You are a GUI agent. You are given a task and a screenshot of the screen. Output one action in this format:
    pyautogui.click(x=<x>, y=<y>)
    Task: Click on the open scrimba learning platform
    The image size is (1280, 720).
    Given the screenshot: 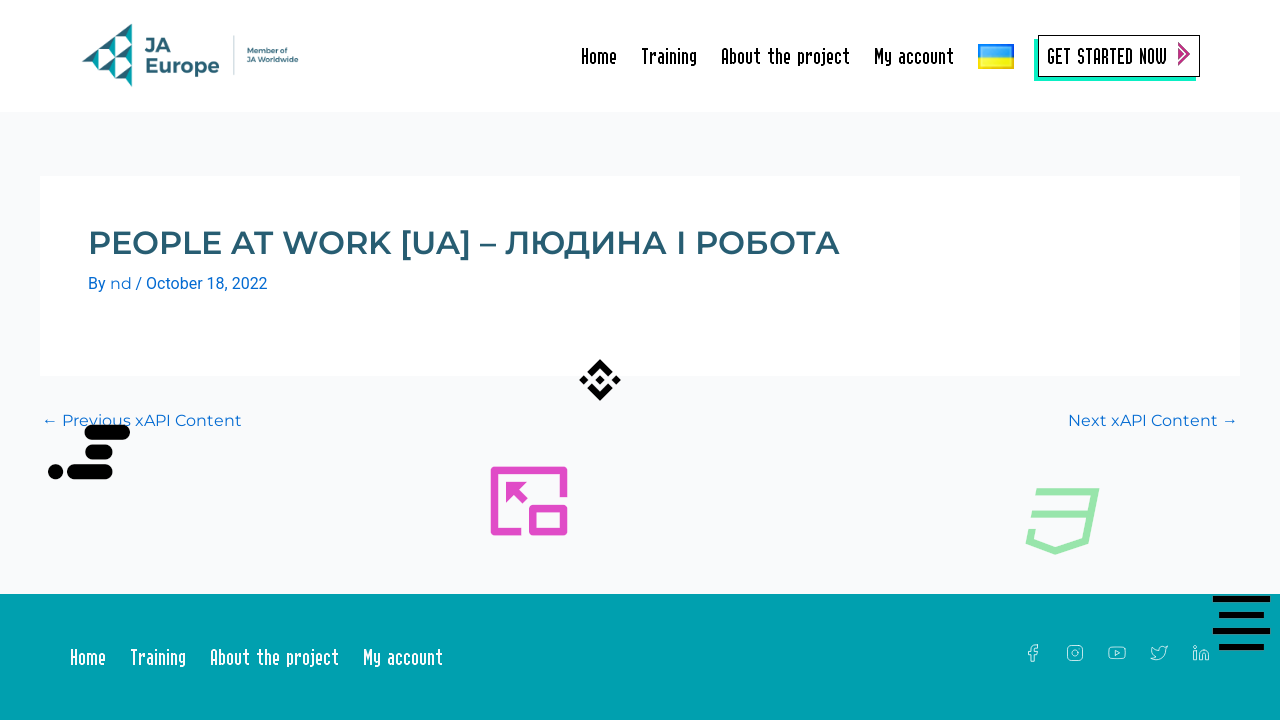 What is the action you would take?
    pyautogui.click(x=89, y=452)
    